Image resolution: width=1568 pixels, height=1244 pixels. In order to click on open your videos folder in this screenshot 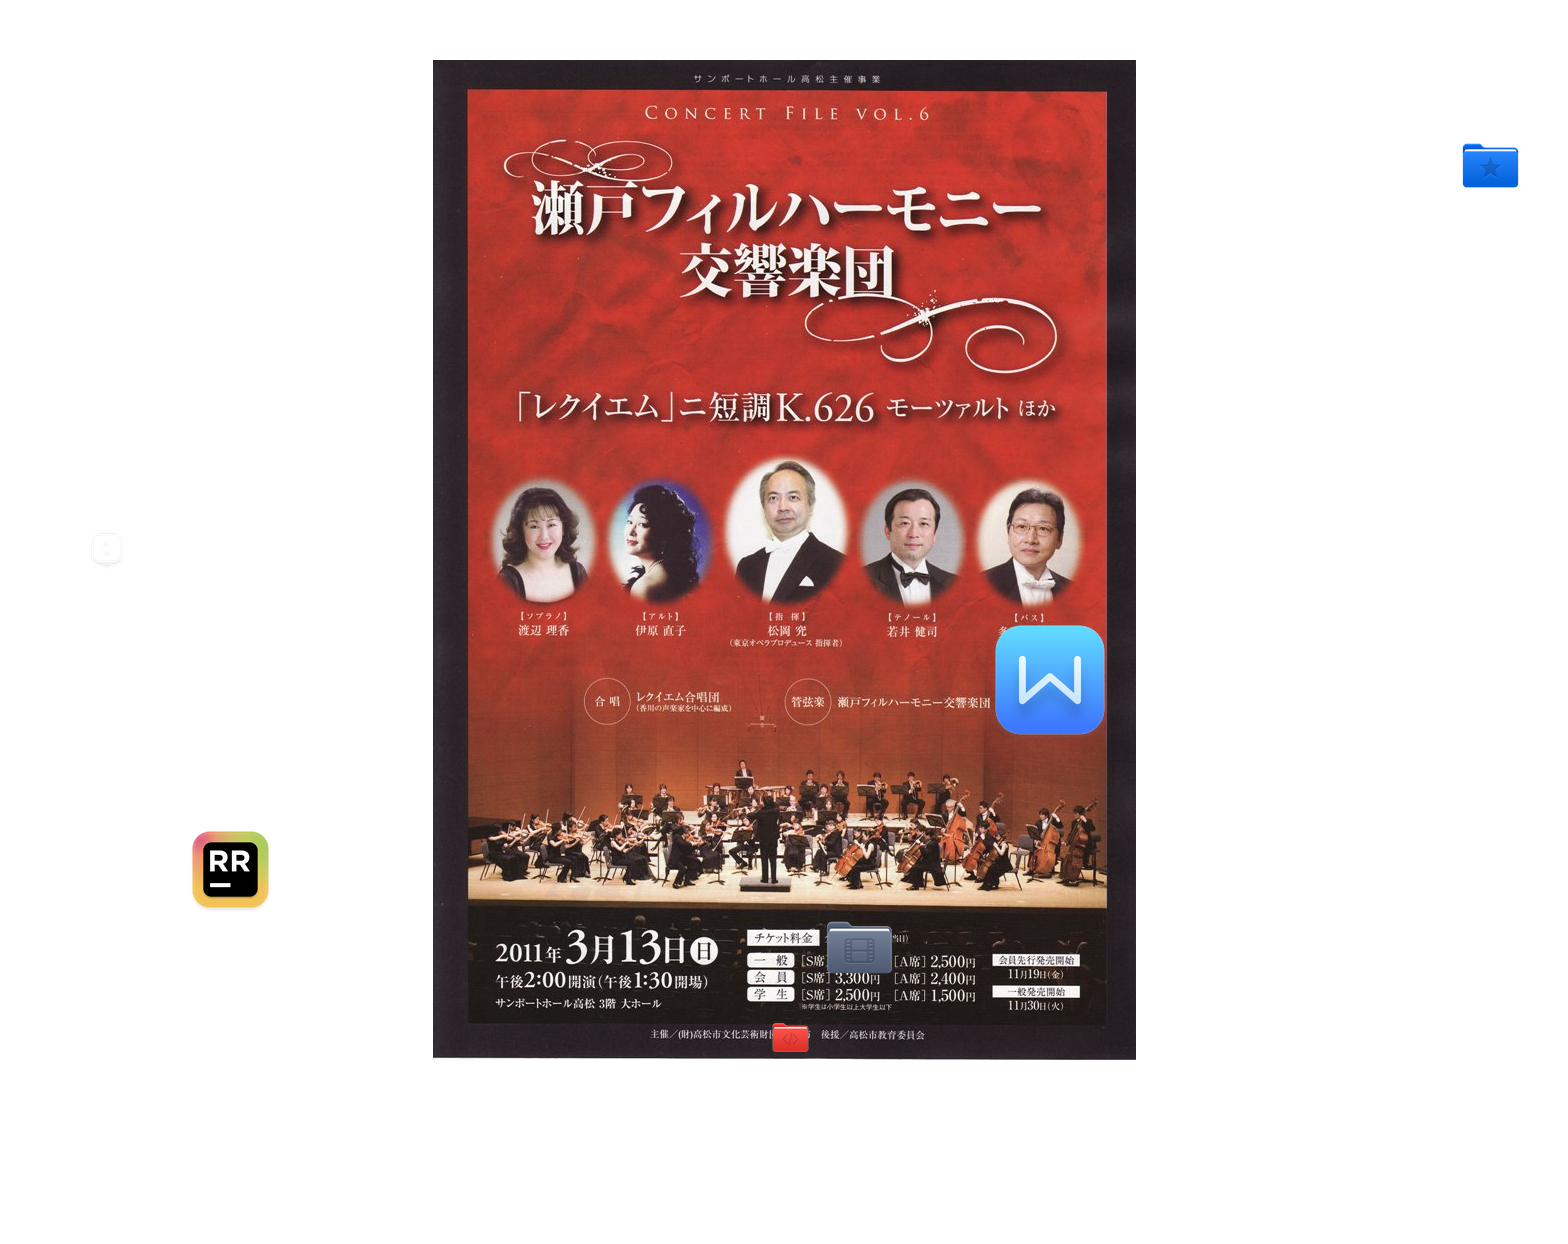, I will do `click(859, 947)`.